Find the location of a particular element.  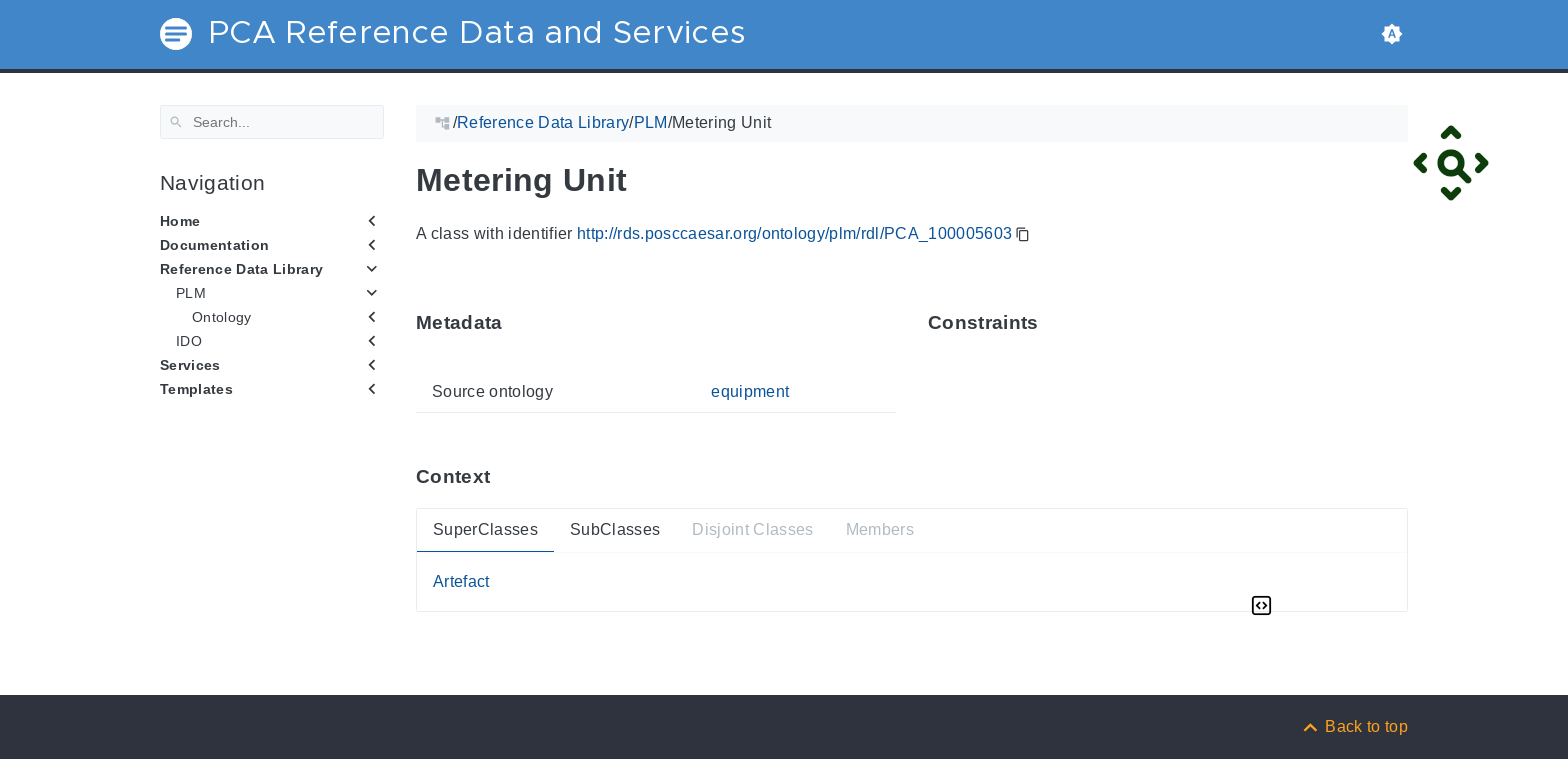

view or edit source code is located at coordinates (1261, 605).